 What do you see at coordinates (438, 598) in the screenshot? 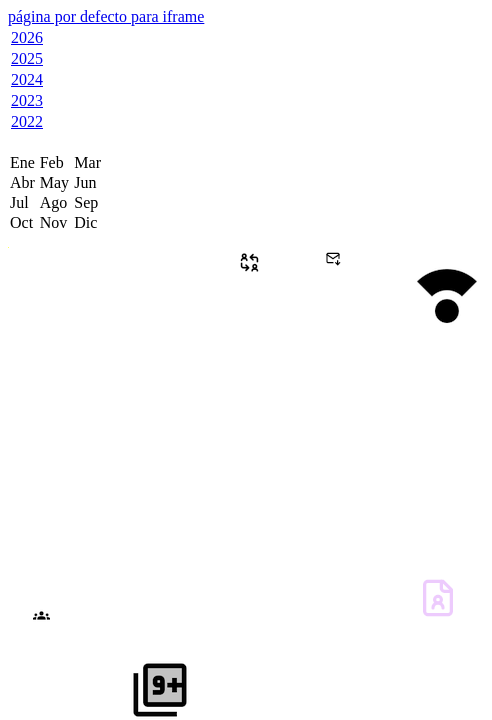
I see `view user profile document` at bounding box center [438, 598].